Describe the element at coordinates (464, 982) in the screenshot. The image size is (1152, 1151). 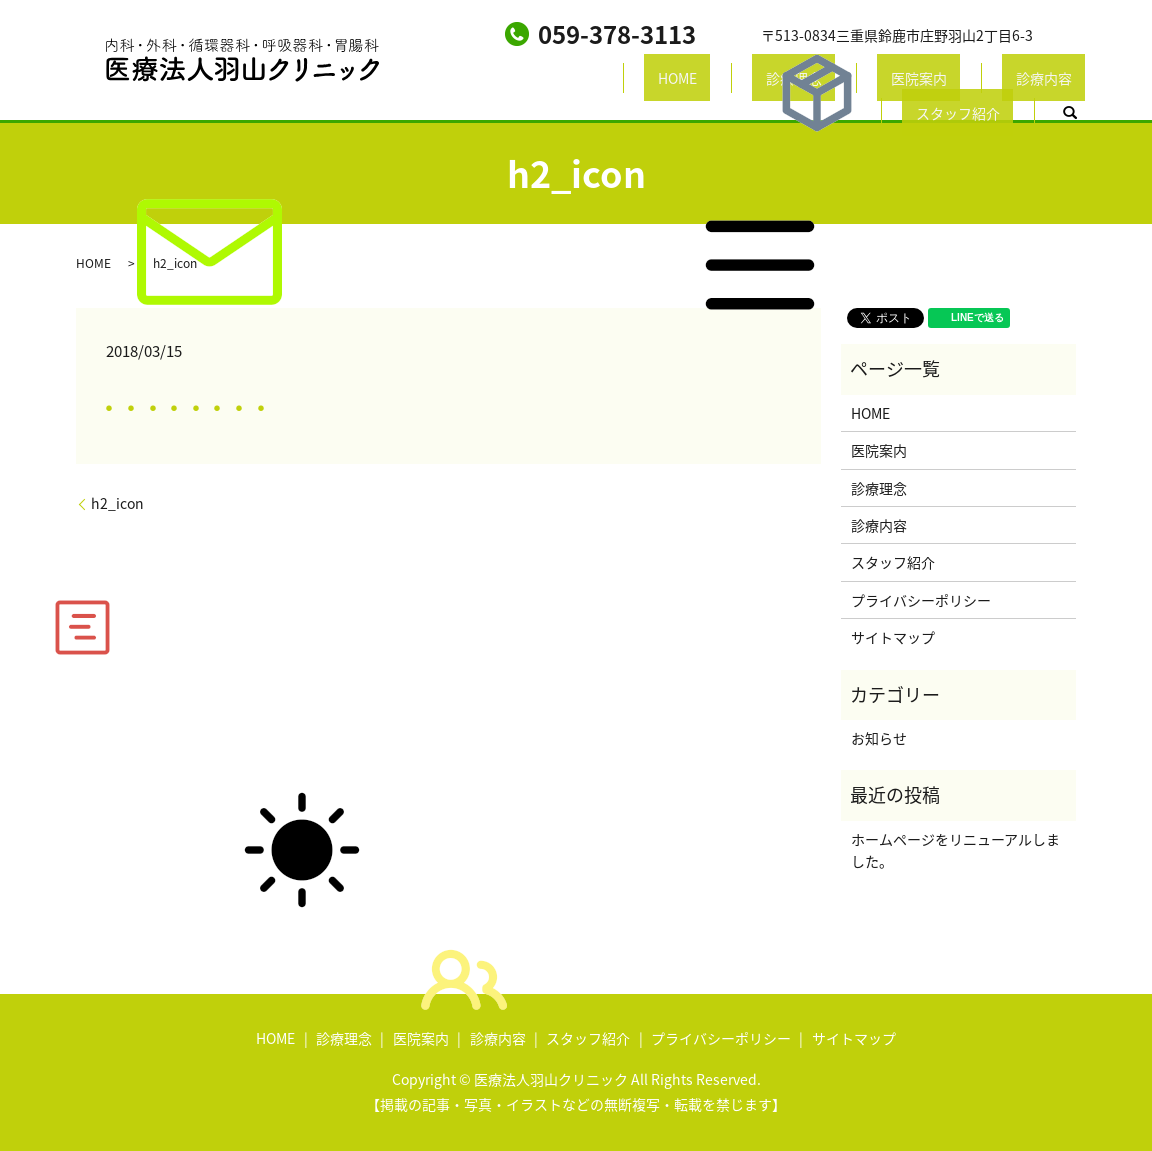
I see `view team members or collaborators` at that location.